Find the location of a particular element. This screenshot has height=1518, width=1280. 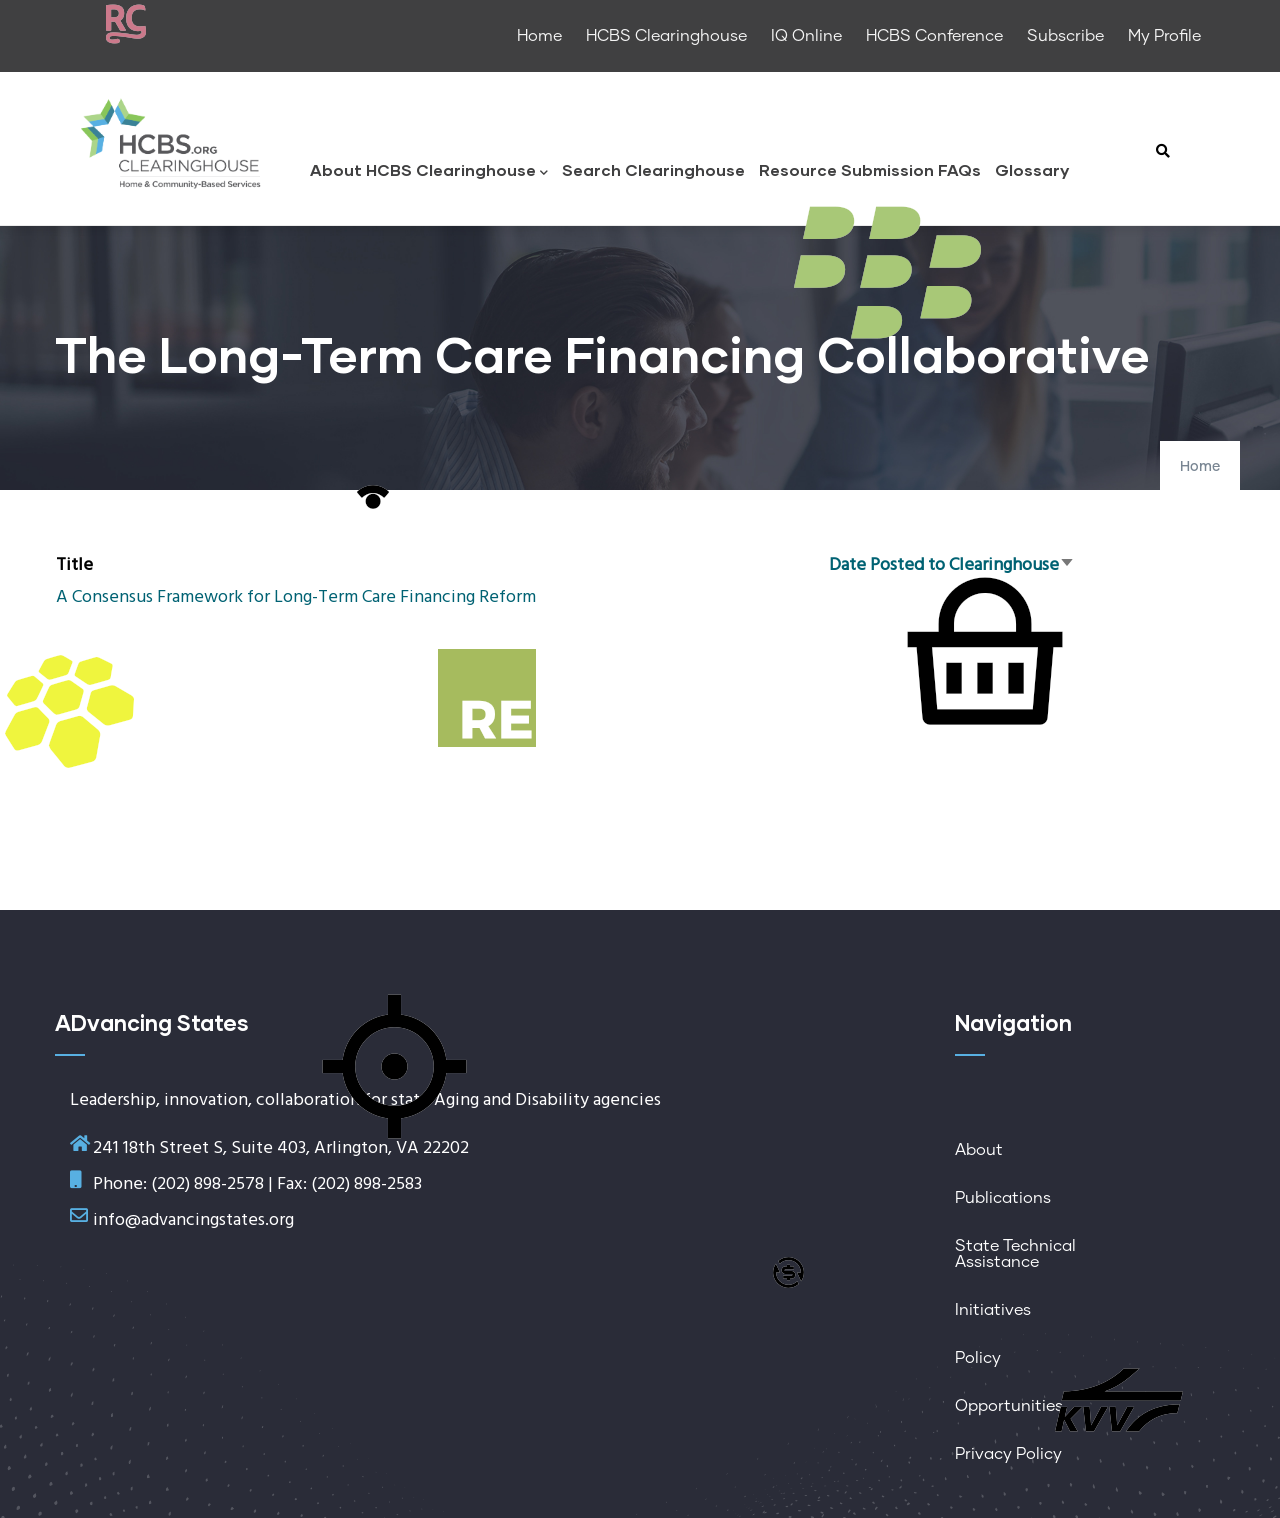

karlsruher verkehrsverbund (KVV) public transit logo is located at coordinates (1119, 1400).